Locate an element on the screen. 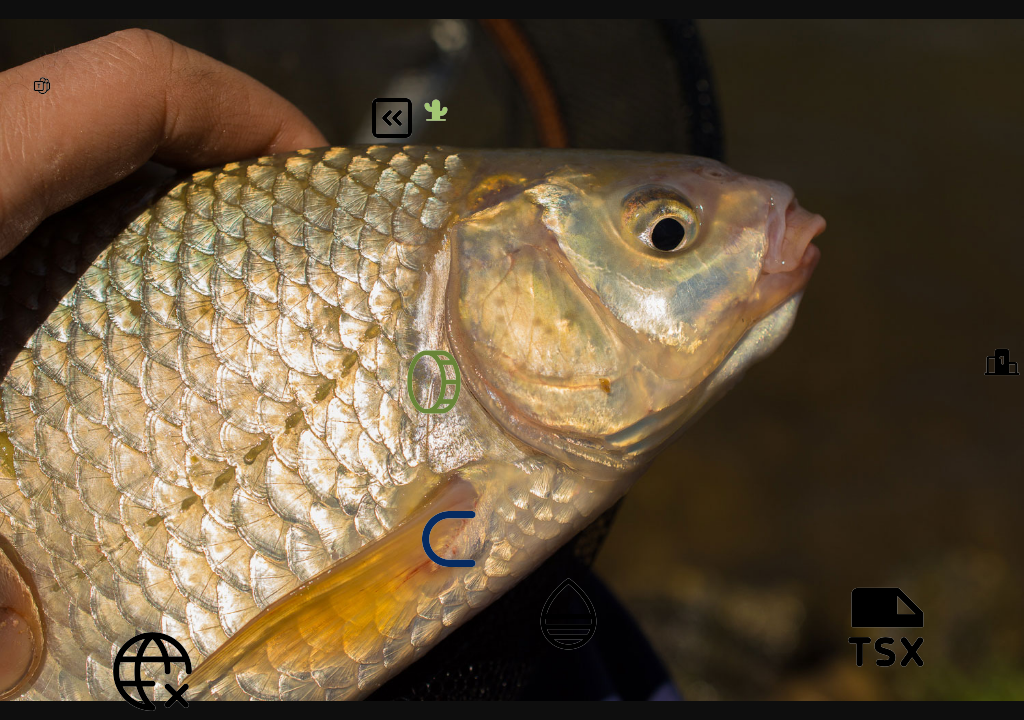 The width and height of the screenshot is (1024, 720). view account balance or currency is located at coordinates (434, 382).